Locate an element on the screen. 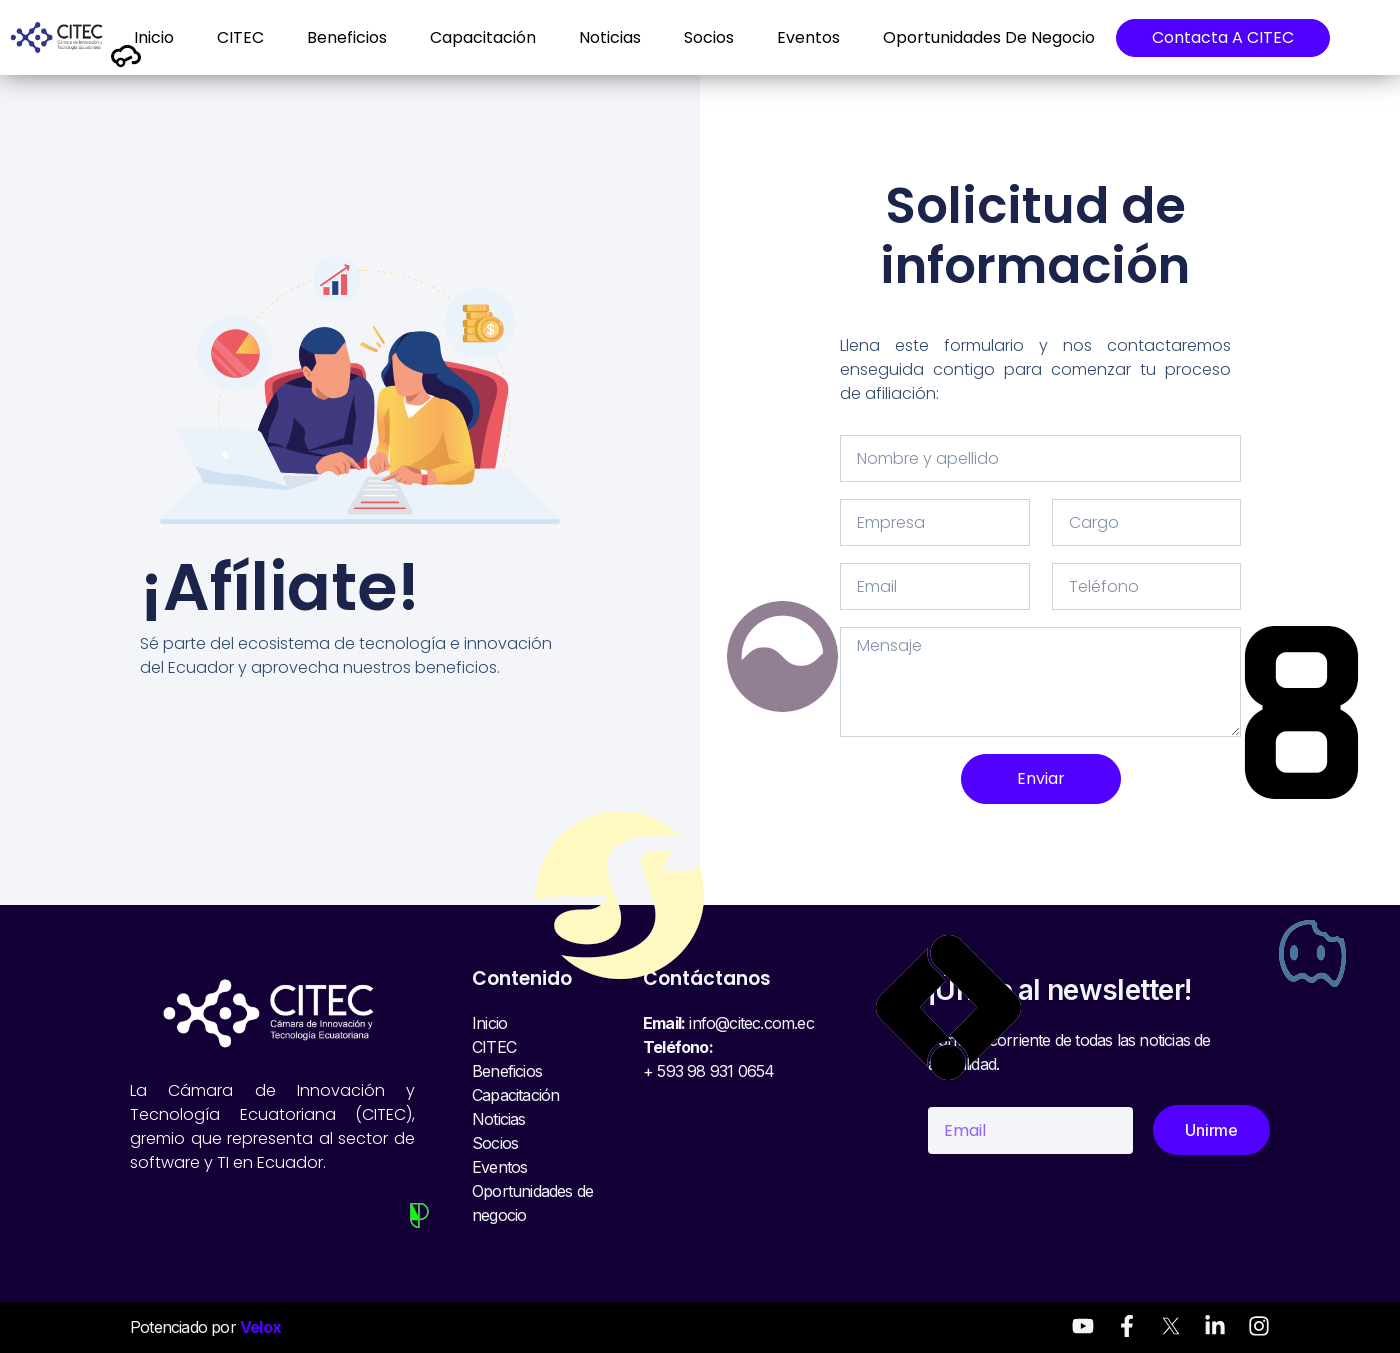  Laravel Horizon dashboard logo is located at coordinates (782, 656).